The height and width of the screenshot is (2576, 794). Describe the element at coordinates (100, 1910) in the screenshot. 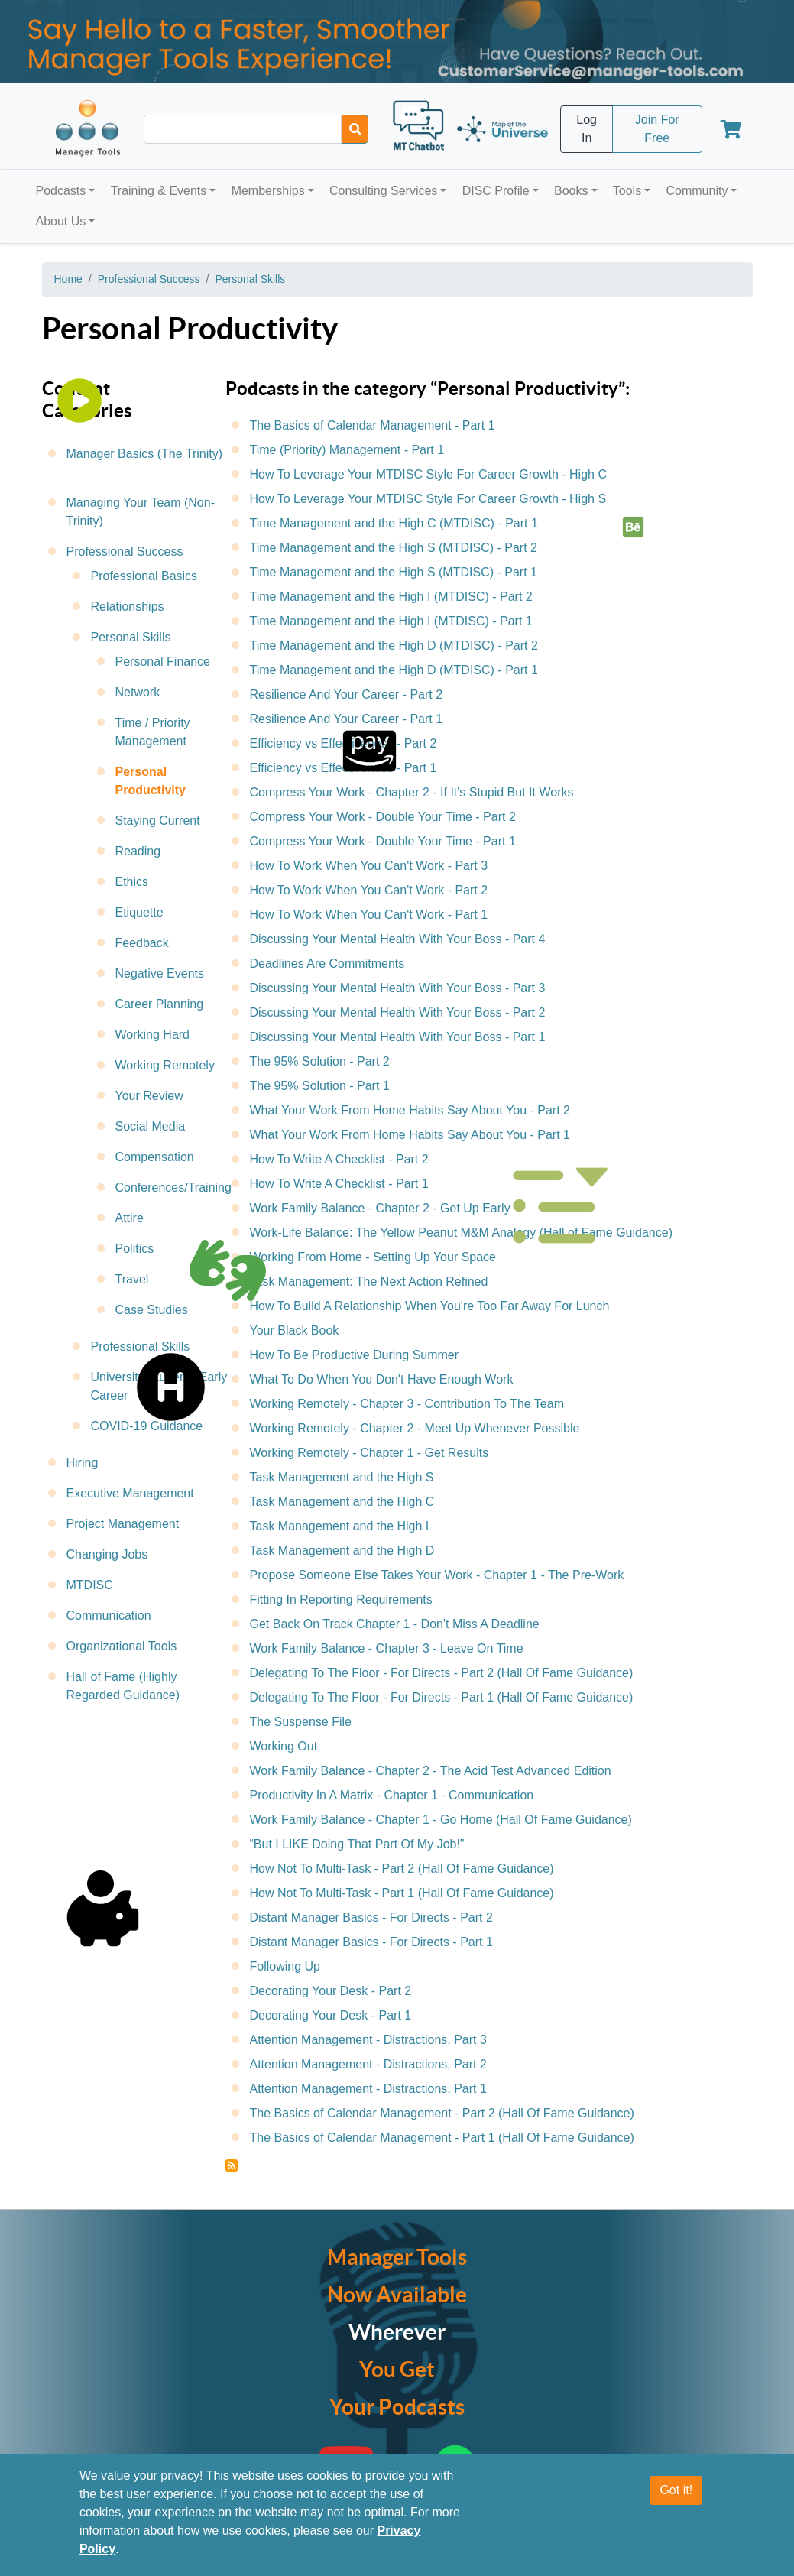

I see `access savings or budget features` at that location.